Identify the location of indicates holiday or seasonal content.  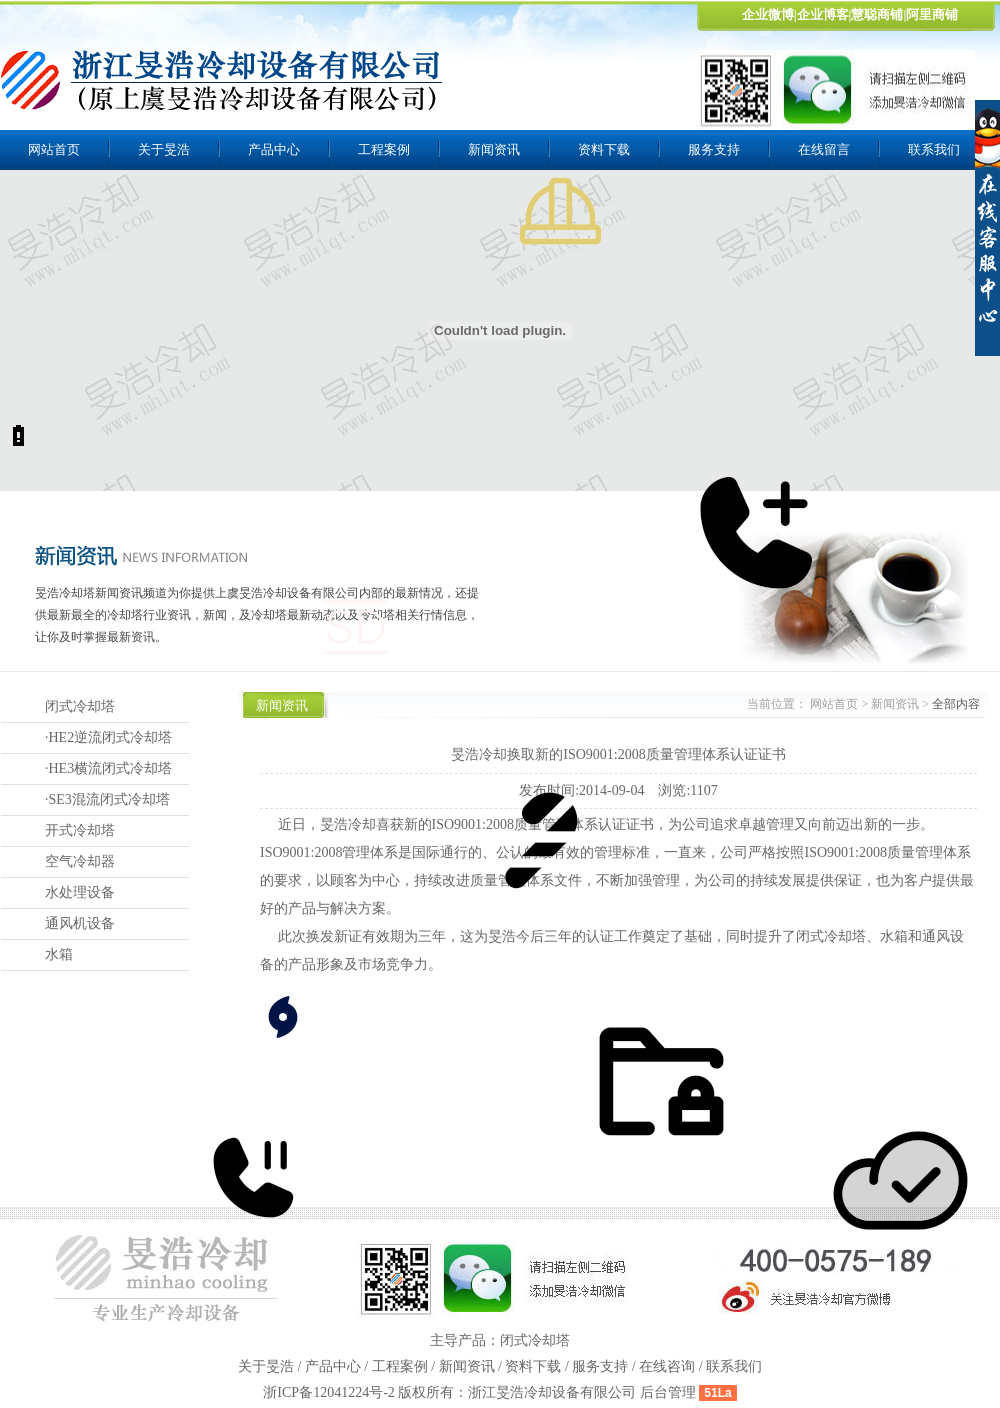
(538, 842).